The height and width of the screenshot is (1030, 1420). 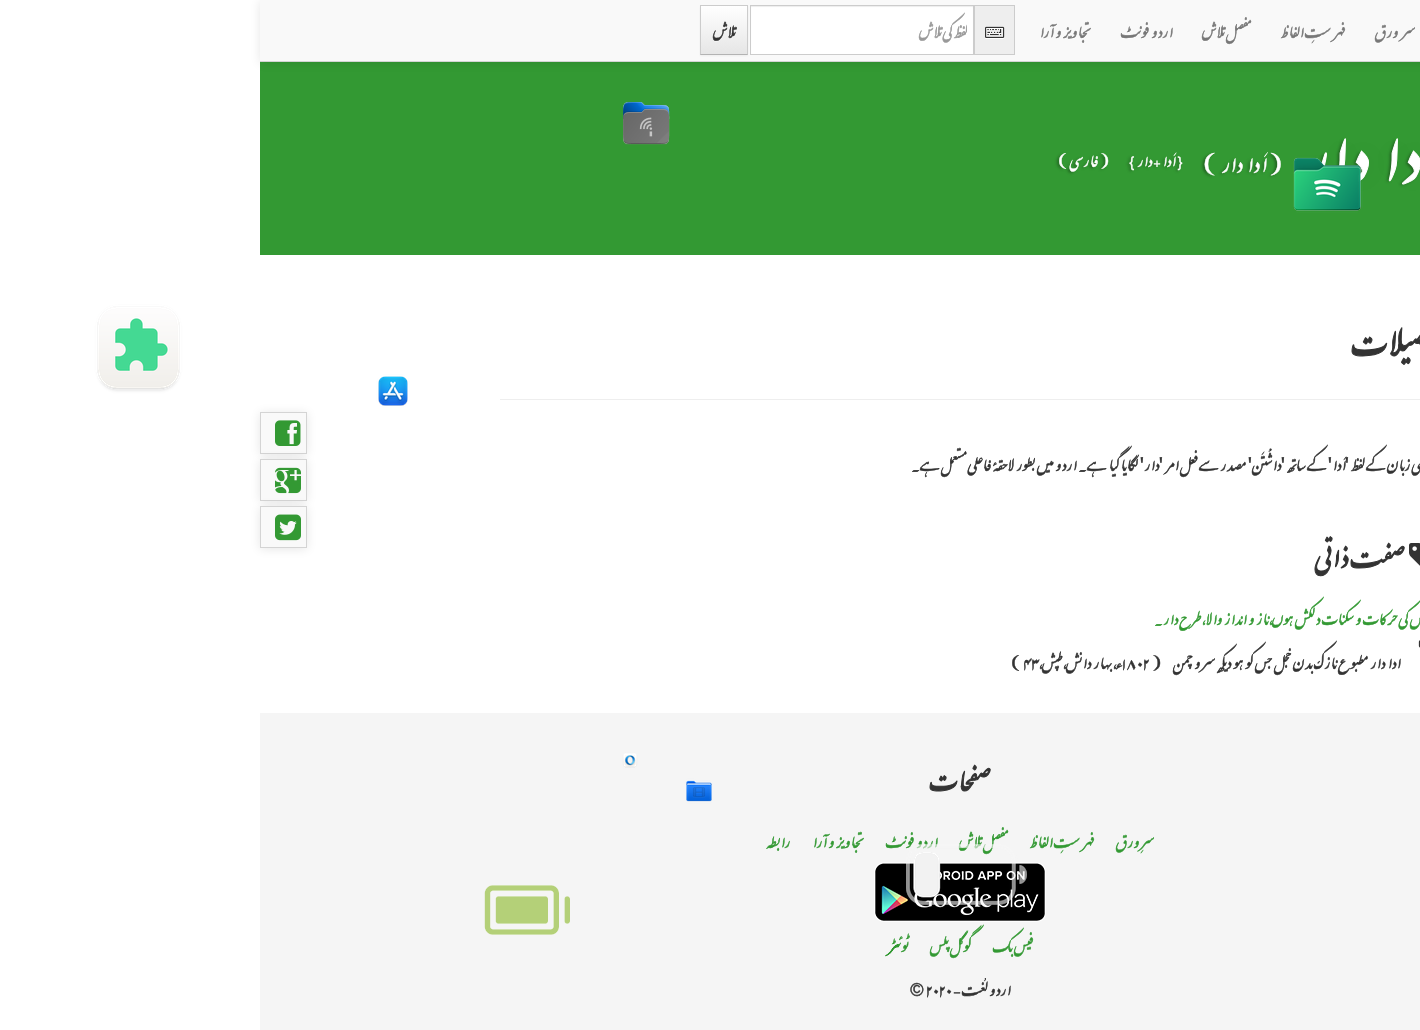 What do you see at coordinates (138, 347) in the screenshot?
I see `open palapeli puzzle game` at bounding box center [138, 347].